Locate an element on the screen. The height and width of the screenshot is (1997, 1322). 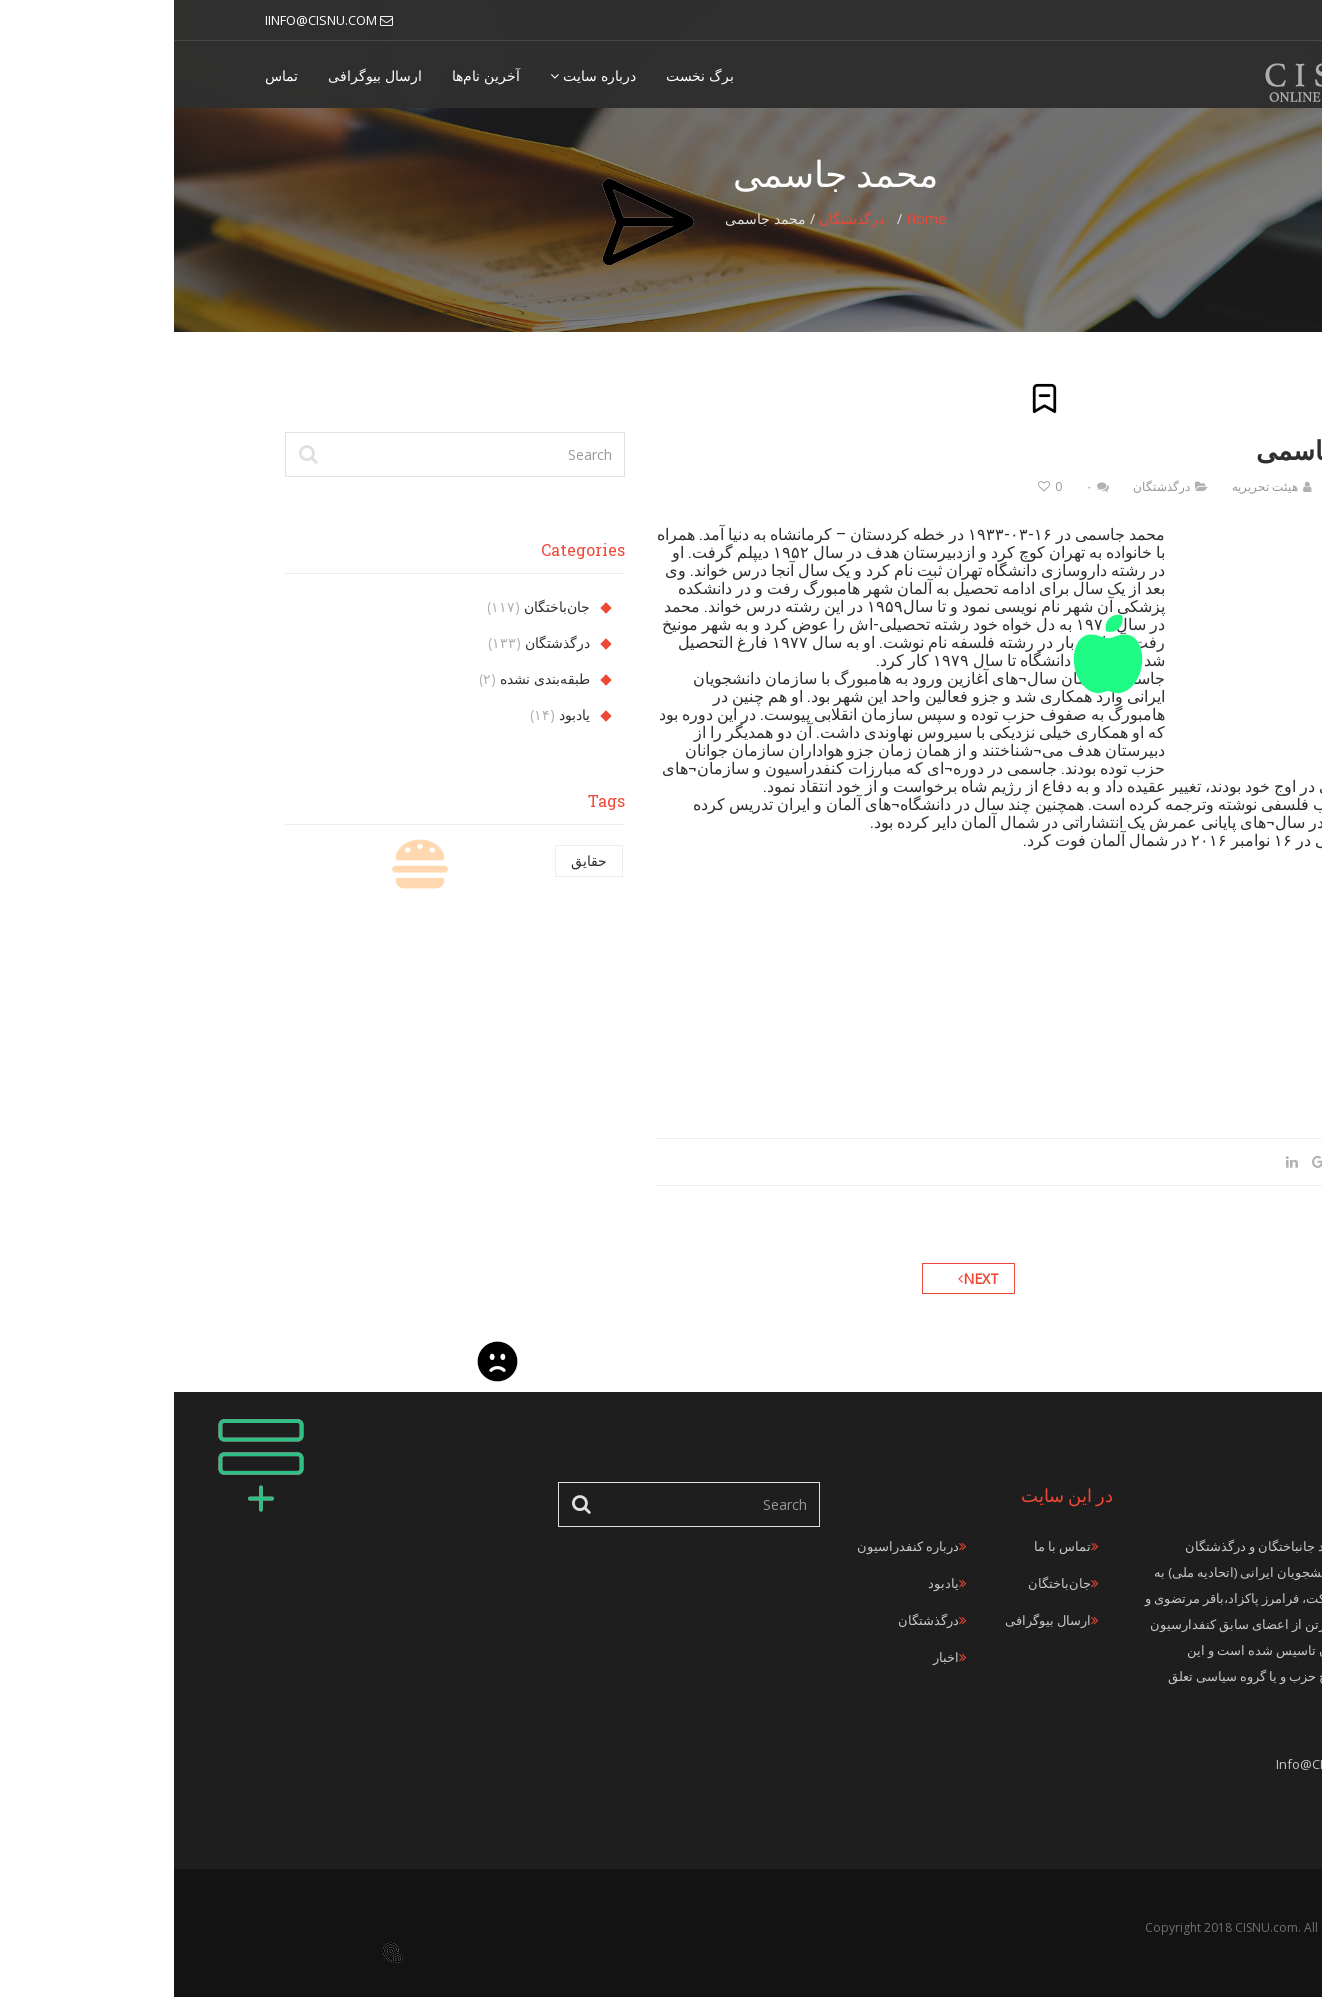
send a message is located at coordinates (646, 222).